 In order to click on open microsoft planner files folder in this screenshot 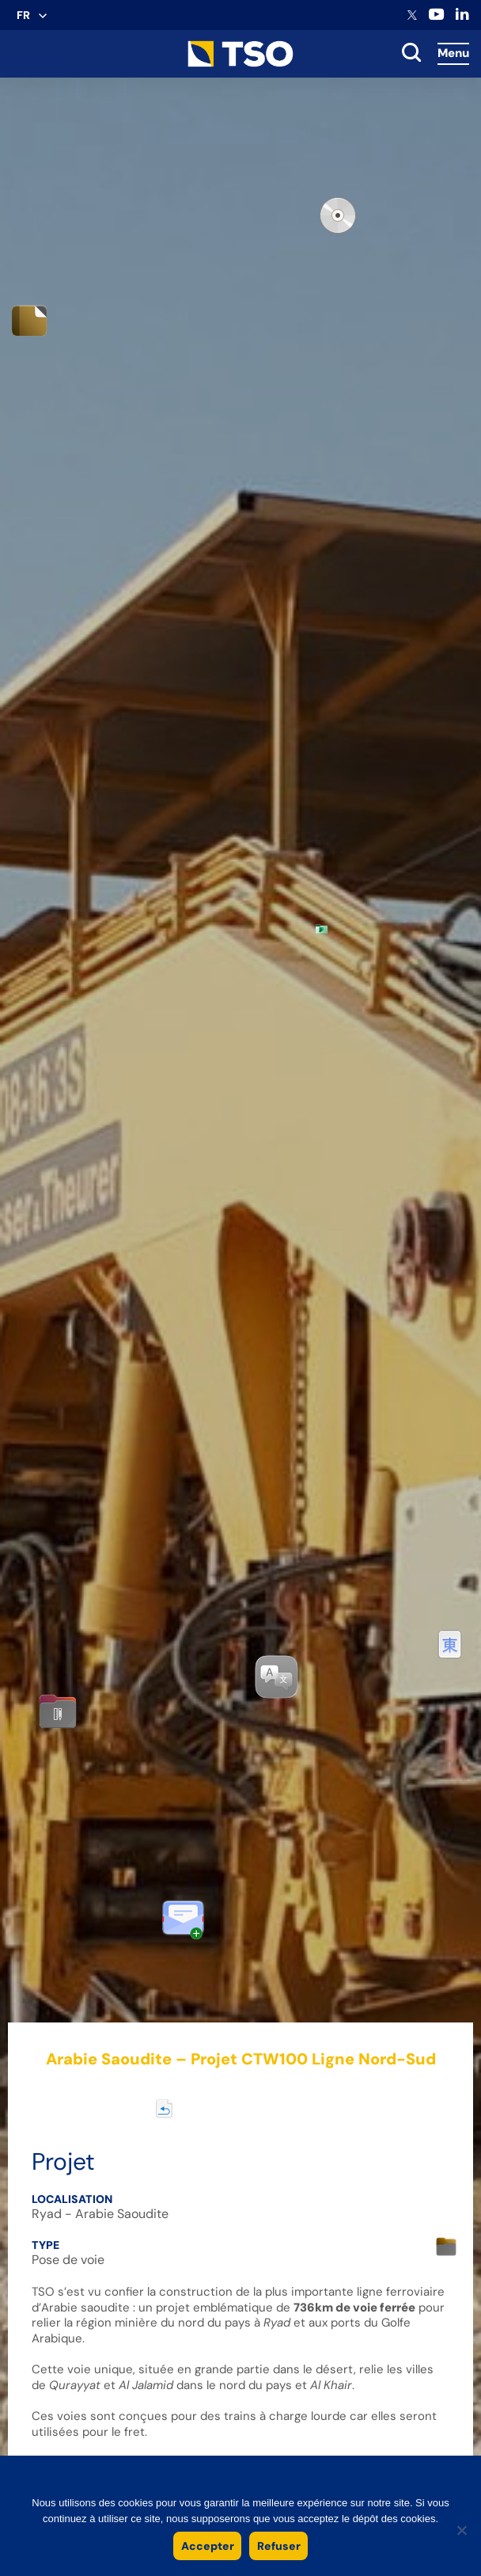, I will do `click(321, 929)`.